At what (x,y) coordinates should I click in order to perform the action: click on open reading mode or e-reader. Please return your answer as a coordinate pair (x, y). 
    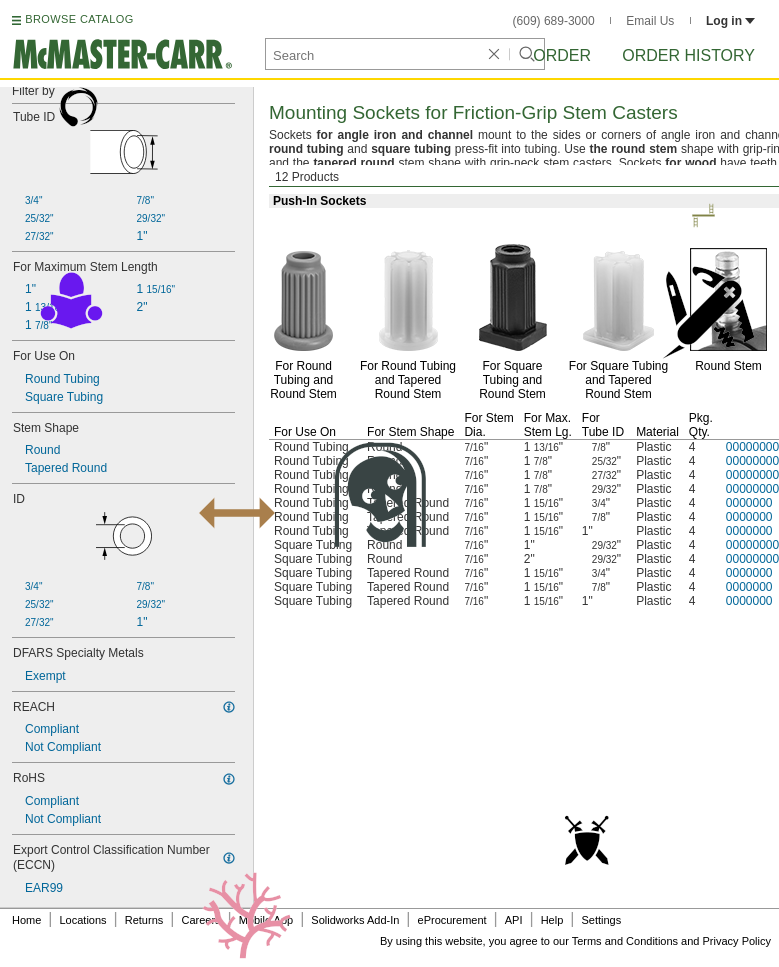
    Looking at the image, I should click on (71, 300).